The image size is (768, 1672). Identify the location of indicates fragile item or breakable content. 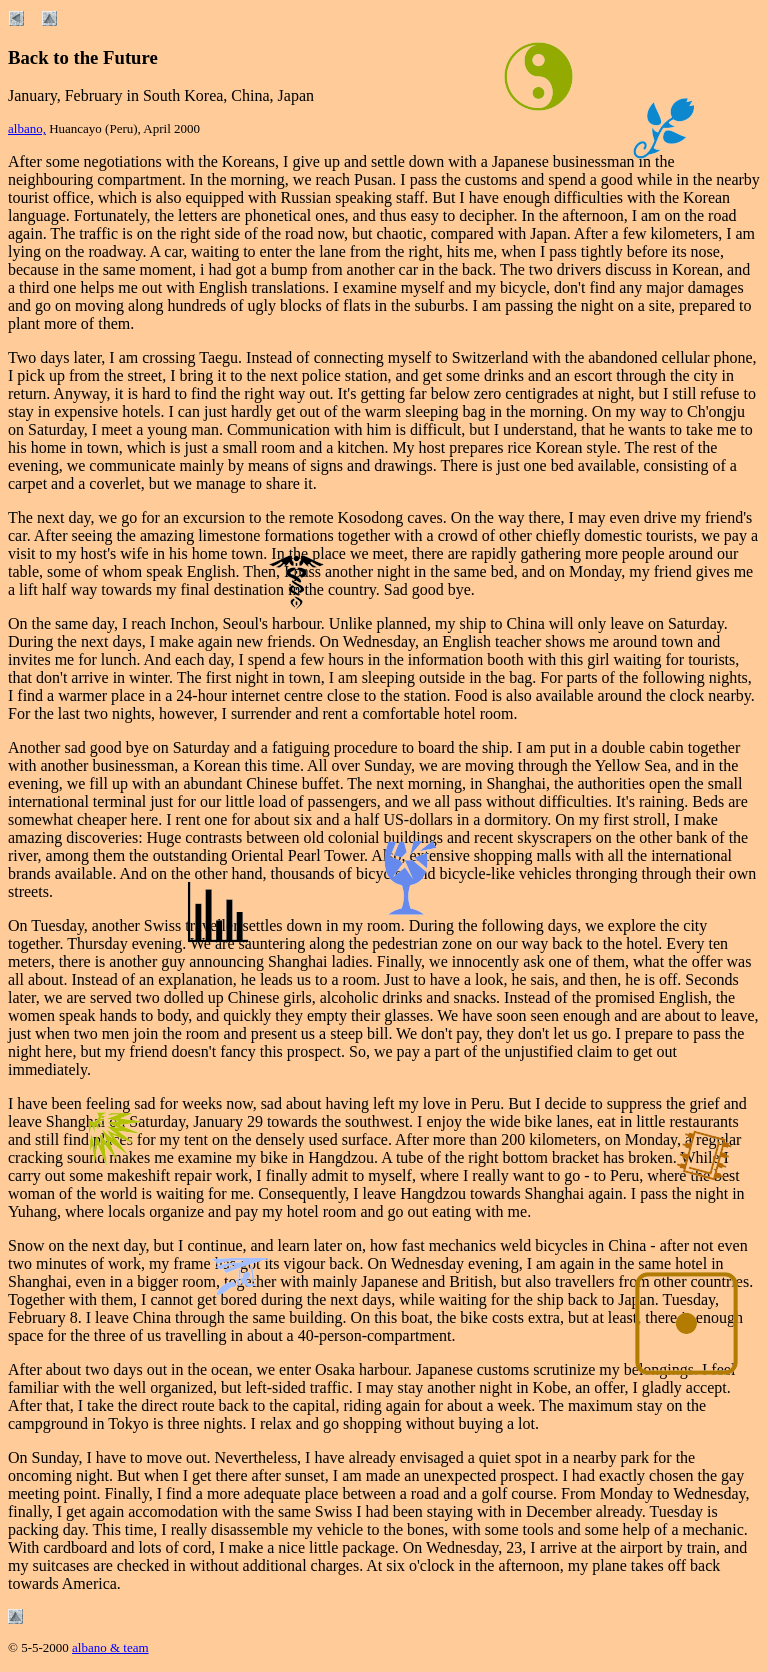
(405, 878).